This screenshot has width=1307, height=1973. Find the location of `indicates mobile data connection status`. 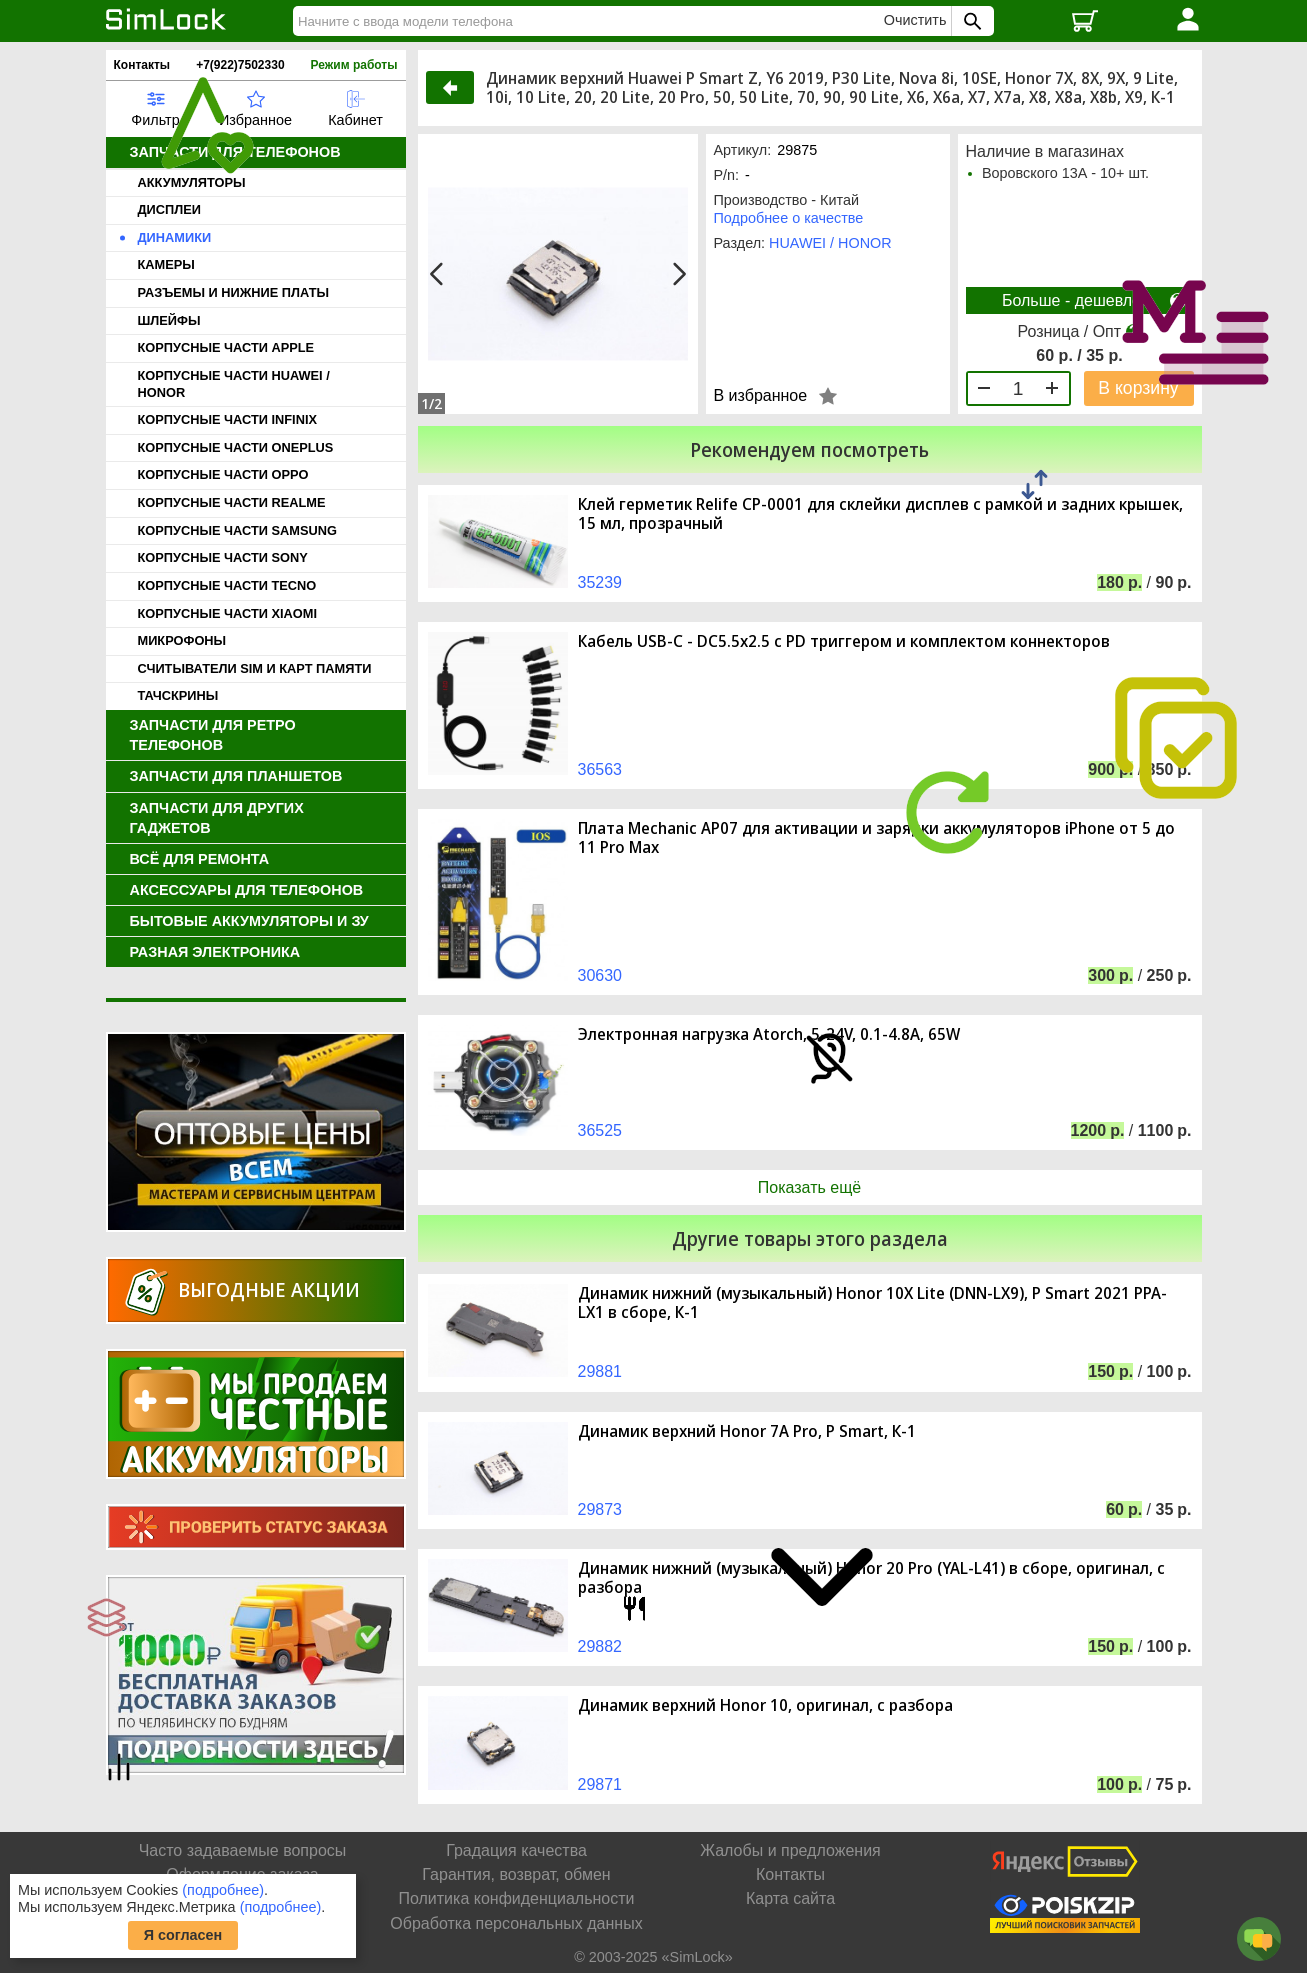

indicates mobile data connection status is located at coordinates (1034, 484).